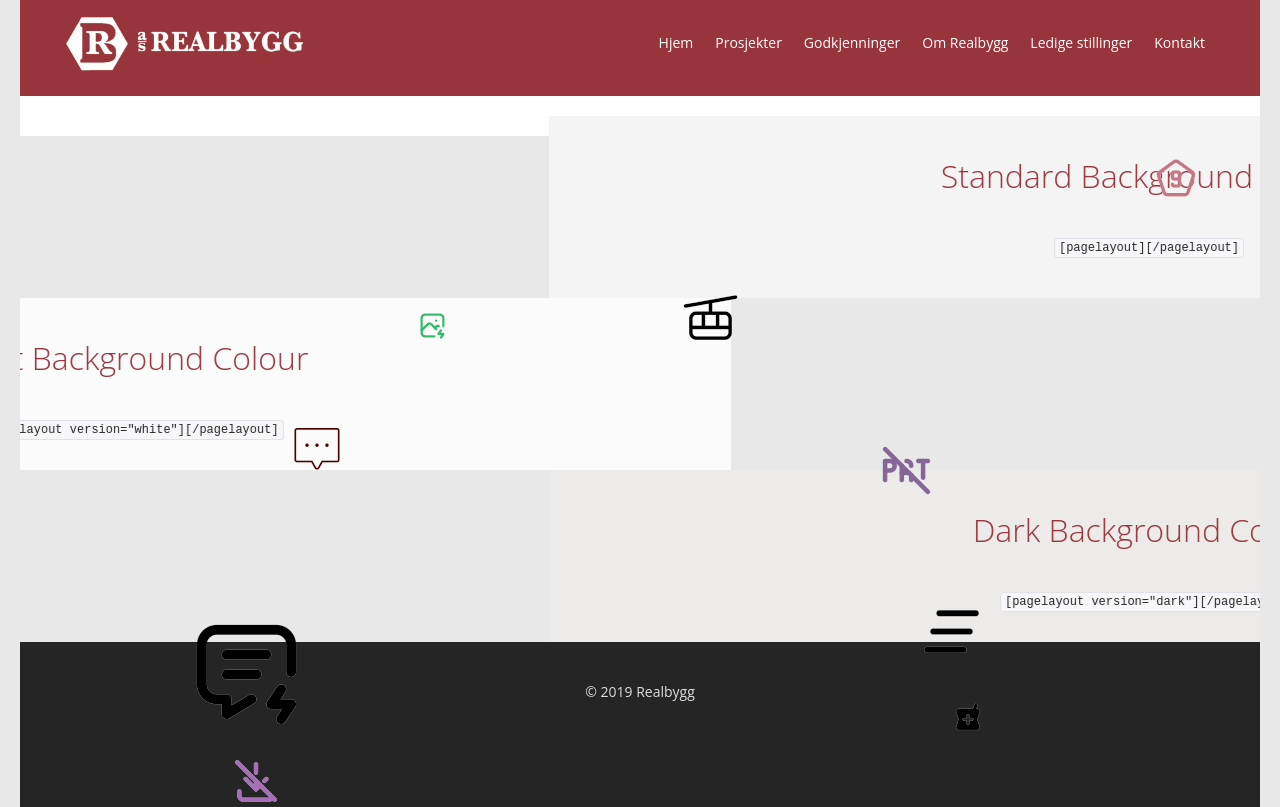 Image resolution: width=1280 pixels, height=807 pixels. Describe the element at coordinates (710, 318) in the screenshot. I see `access cable car or gondola transit information` at that location.